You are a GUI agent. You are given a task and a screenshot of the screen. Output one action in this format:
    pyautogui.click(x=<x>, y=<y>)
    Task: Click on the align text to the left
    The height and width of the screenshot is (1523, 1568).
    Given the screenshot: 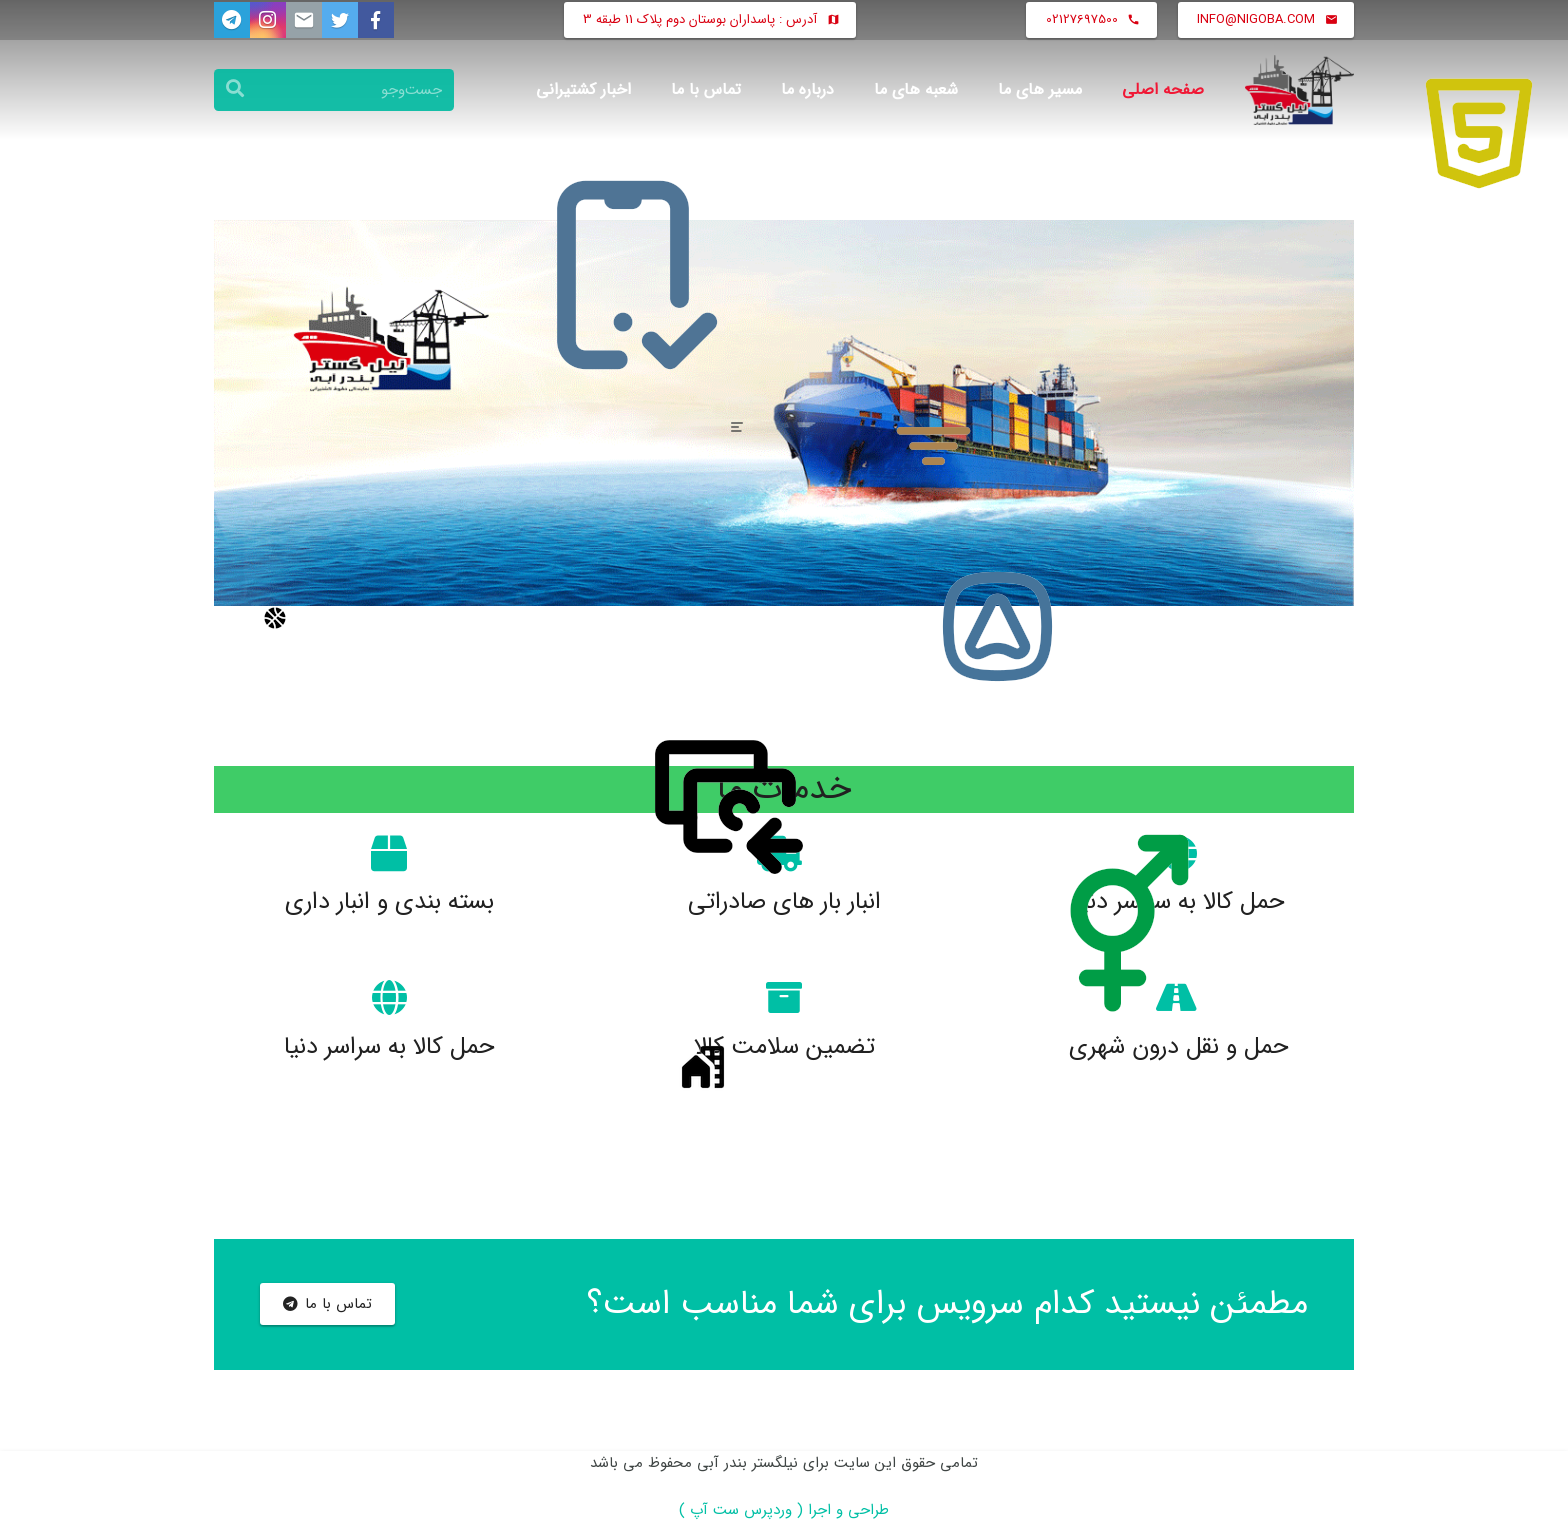 What is the action you would take?
    pyautogui.click(x=737, y=427)
    